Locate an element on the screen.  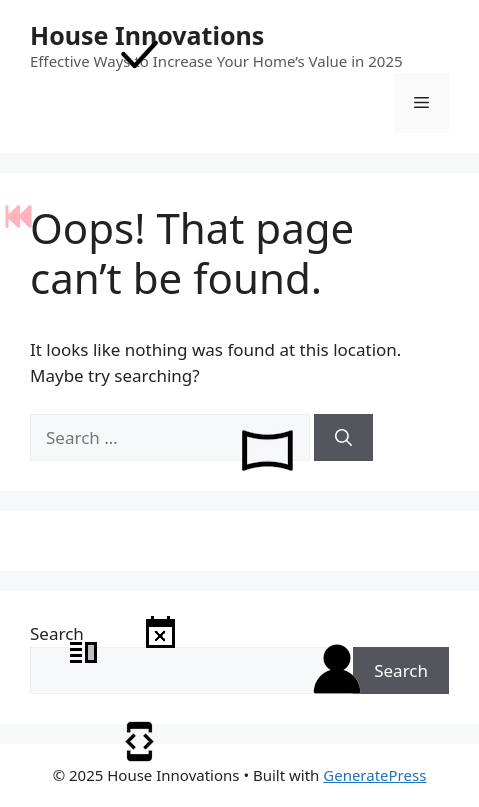
switch to horizontal panorama mode is located at coordinates (267, 450).